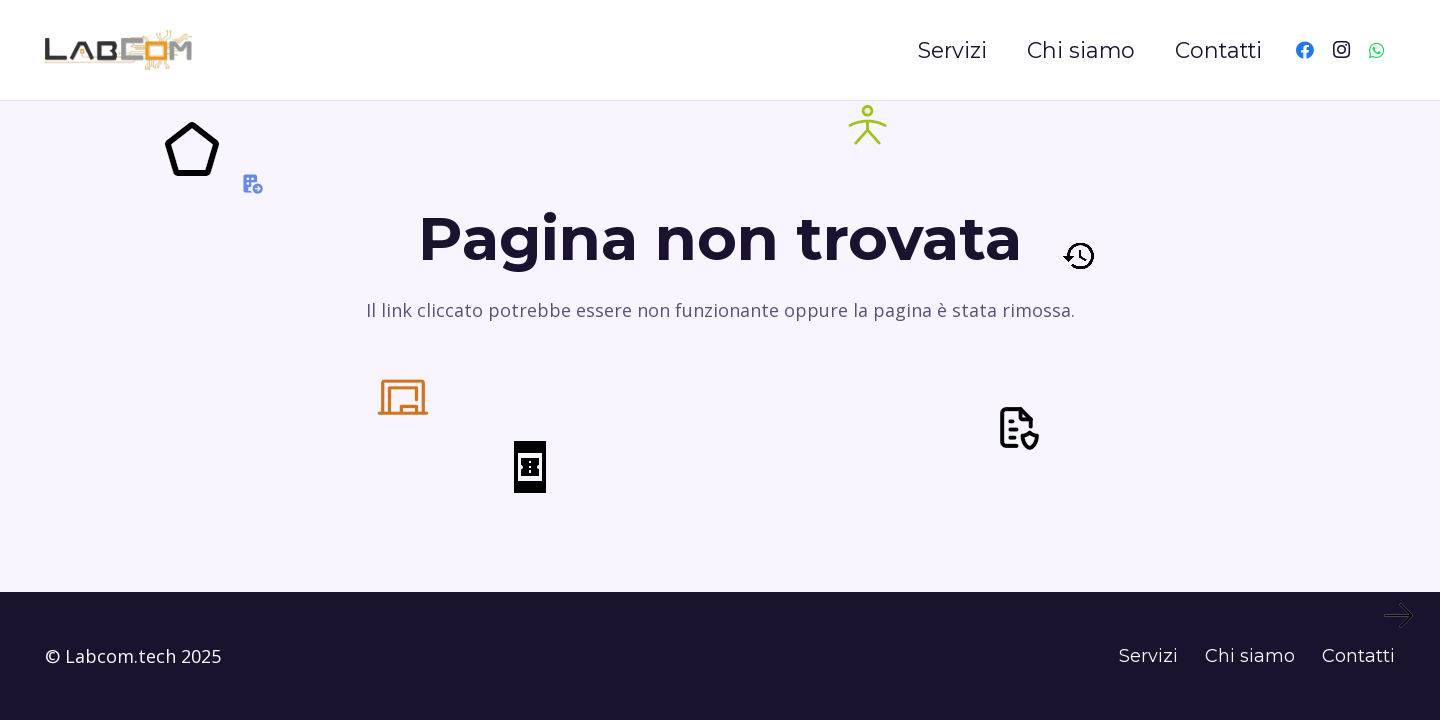  I want to click on open whiteboard or presentation mode, so click(403, 398).